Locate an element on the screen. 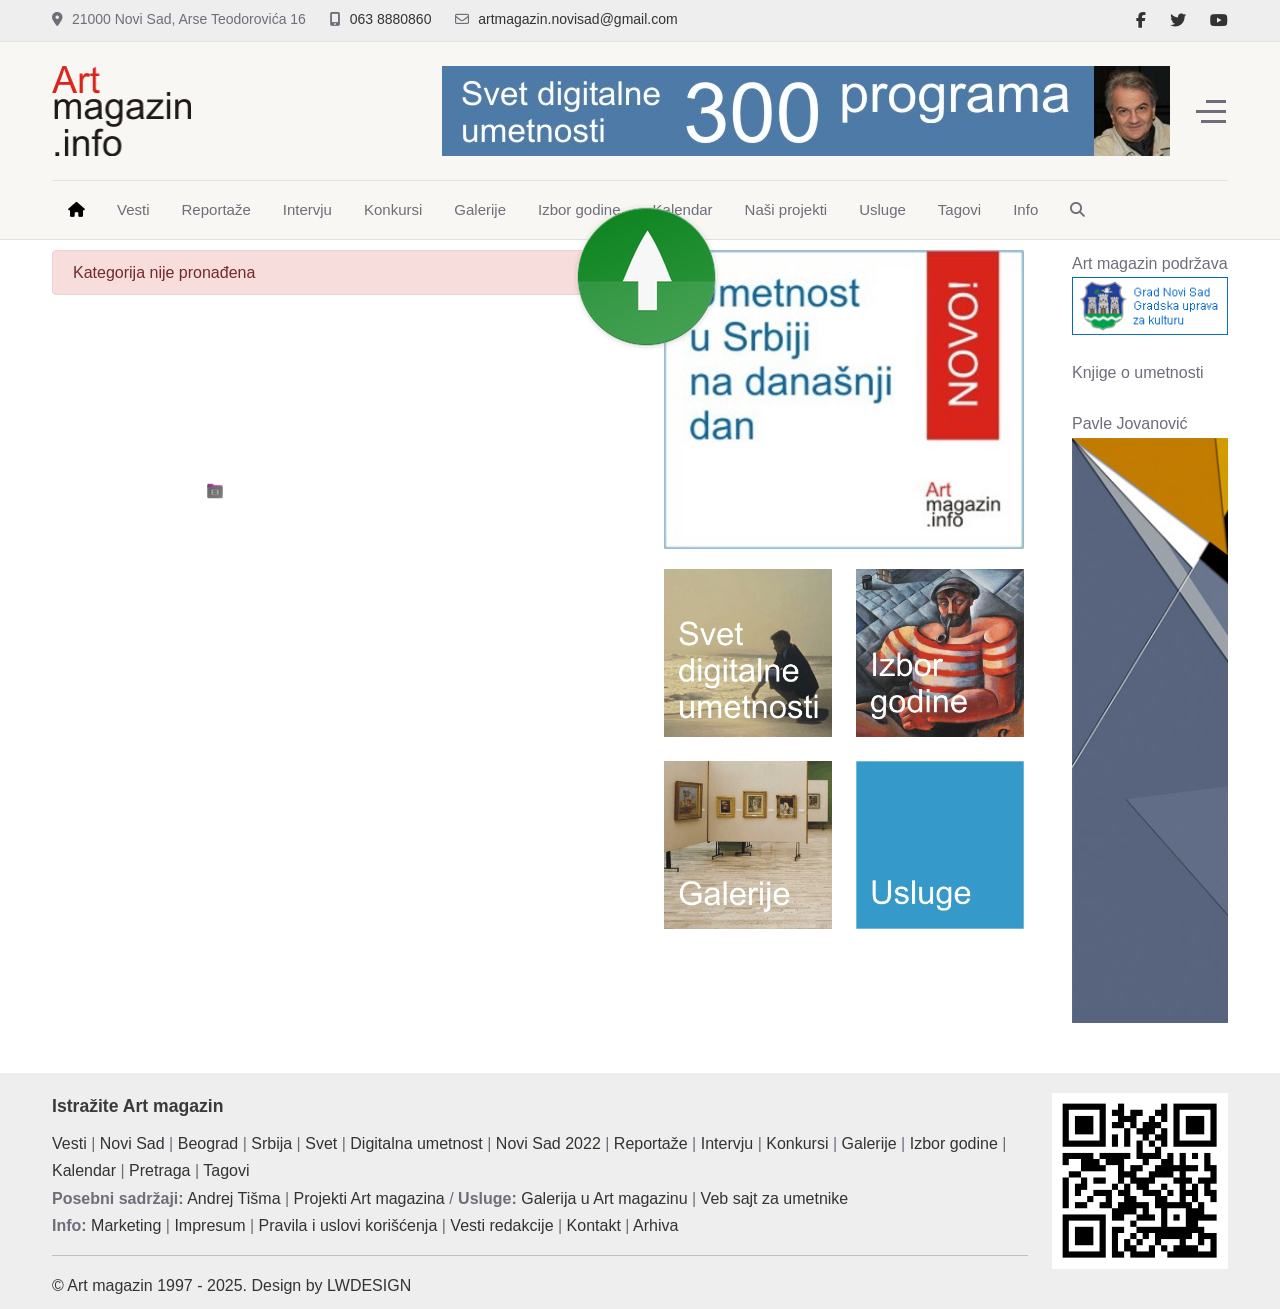  indicates a software update is available is located at coordinates (646, 276).